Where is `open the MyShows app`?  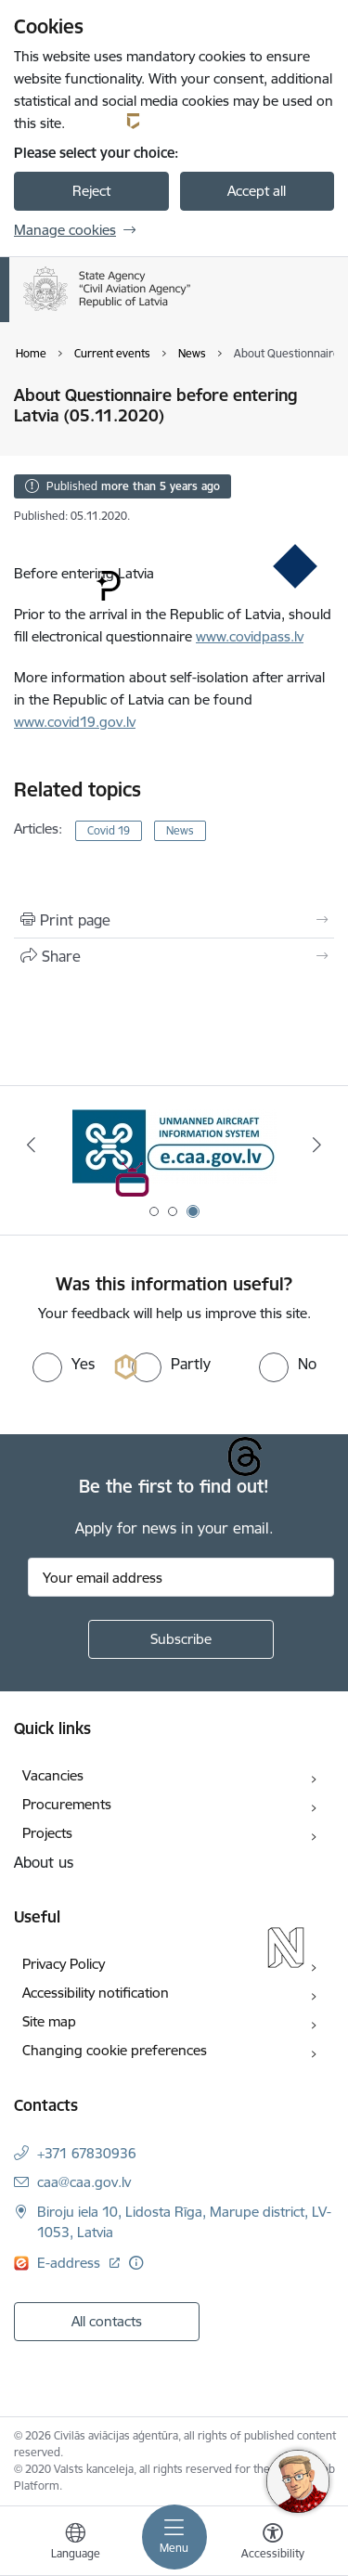 open the MyShows app is located at coordinates (132, 1179).